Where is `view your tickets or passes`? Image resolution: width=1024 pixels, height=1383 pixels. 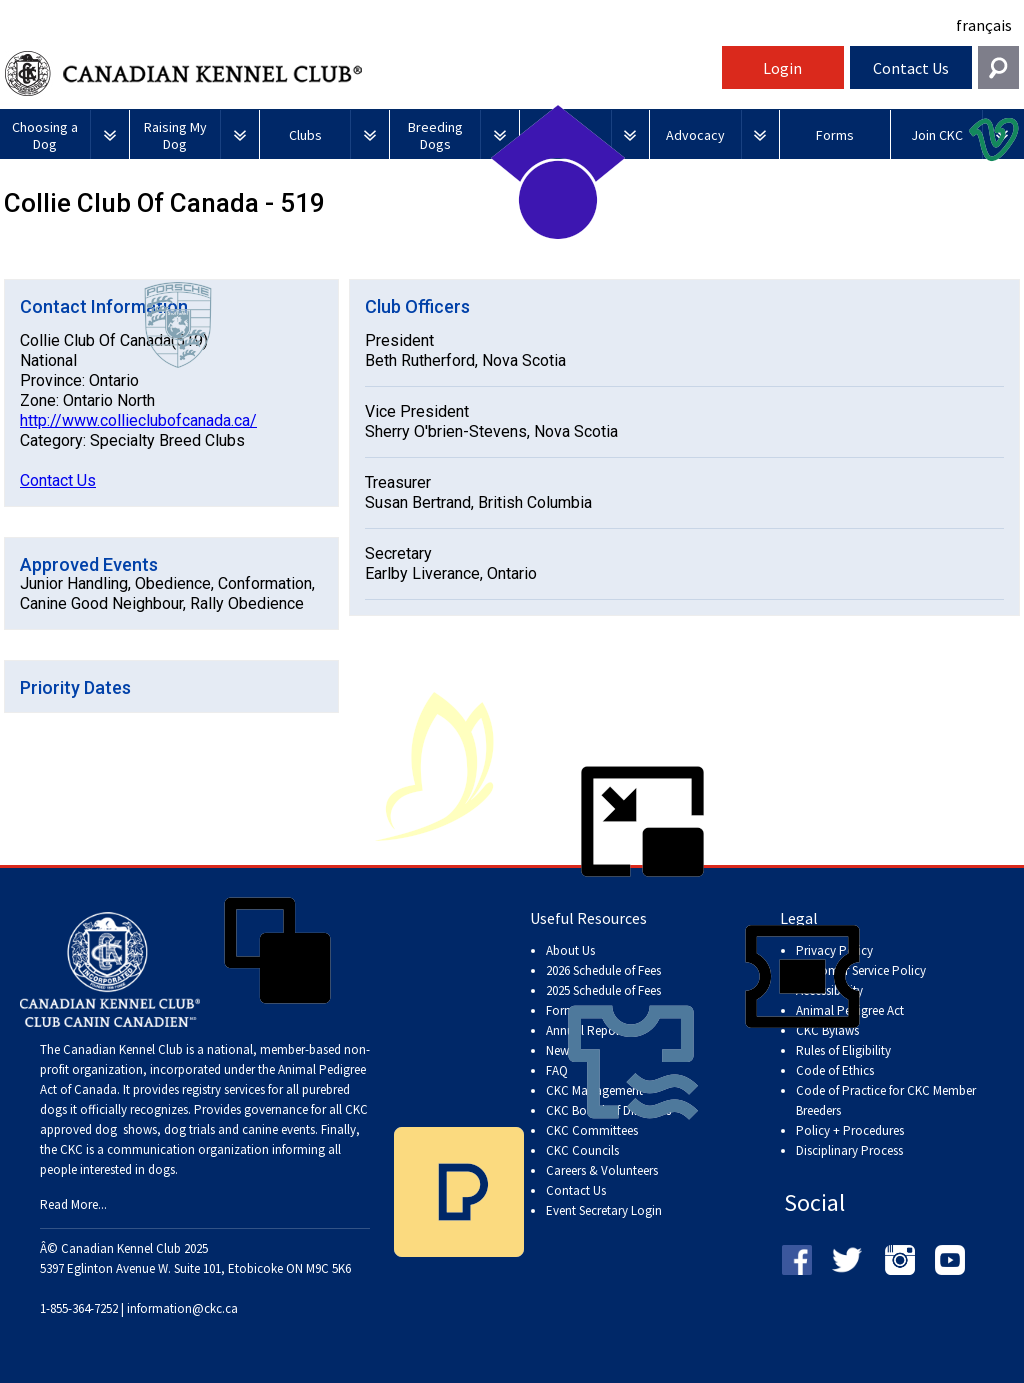
view your tickets or passes is located at coordinates (802, 976).